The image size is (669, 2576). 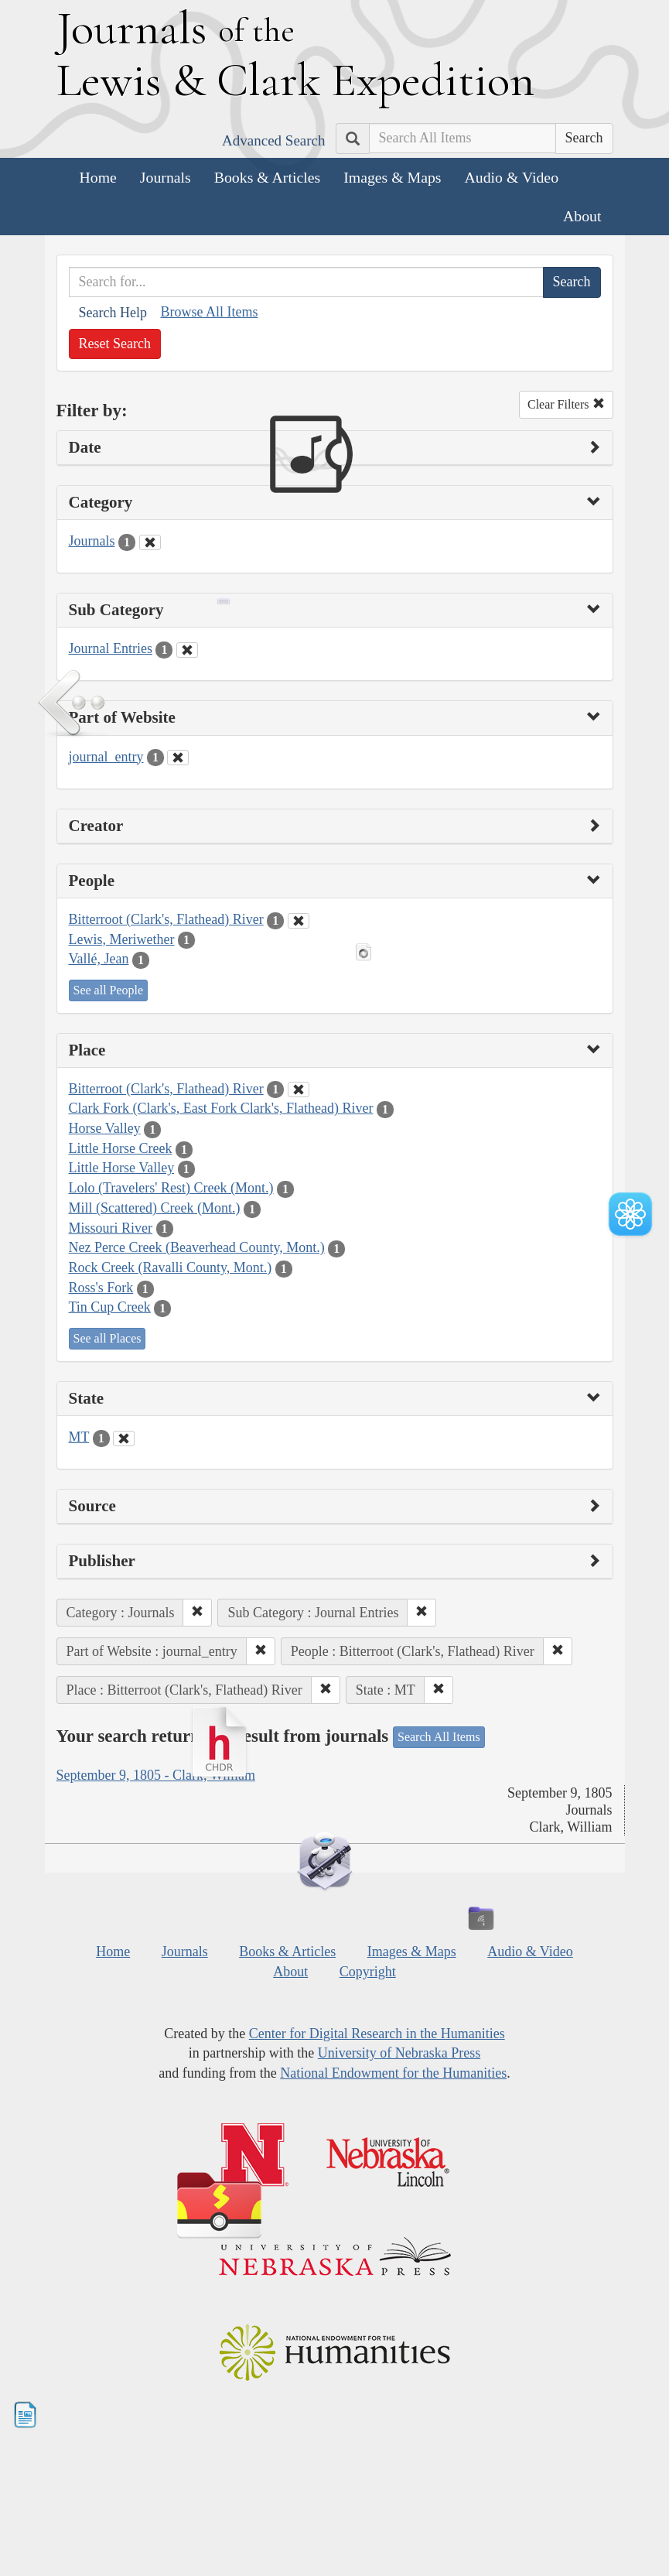 What do you see at coordinates (224, 601) in the screenshot?
I see `indicates keyboard connected or active` at bounding box center [224, 601].